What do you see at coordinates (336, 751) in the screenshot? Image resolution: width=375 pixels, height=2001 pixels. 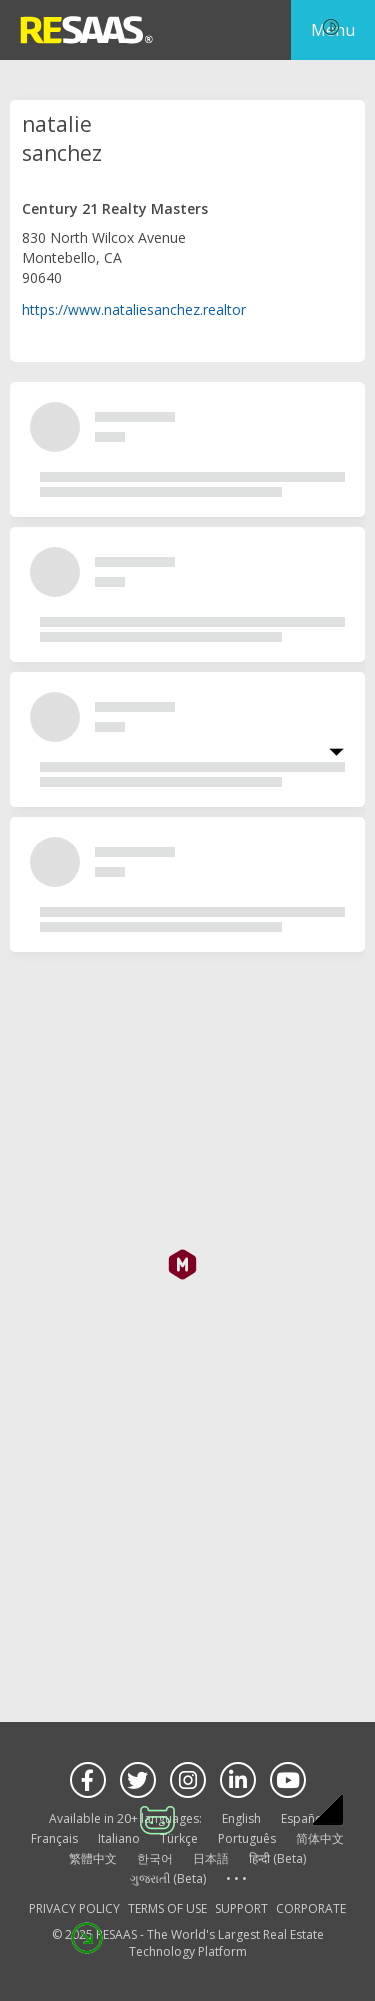 I see `expand a dropdown menu` at bounding box center [336, 751].